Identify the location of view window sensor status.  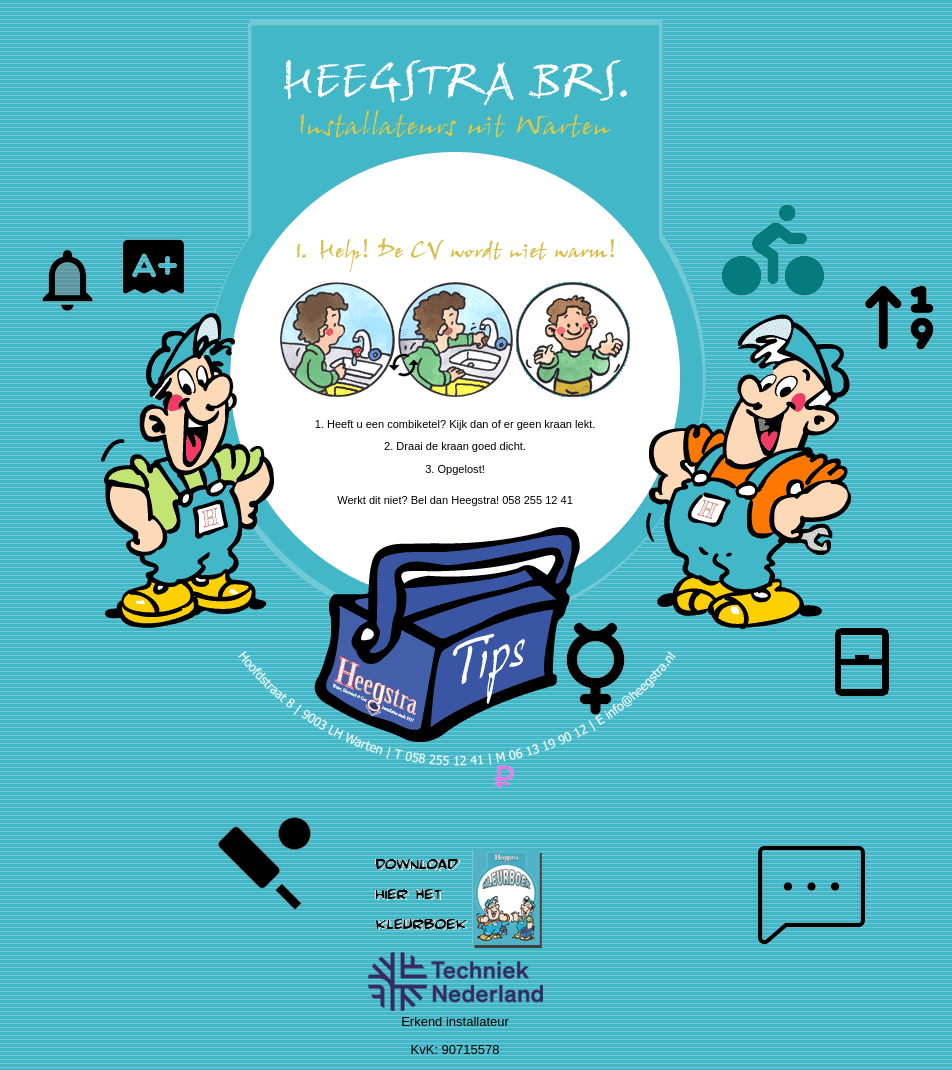
(862, 662).